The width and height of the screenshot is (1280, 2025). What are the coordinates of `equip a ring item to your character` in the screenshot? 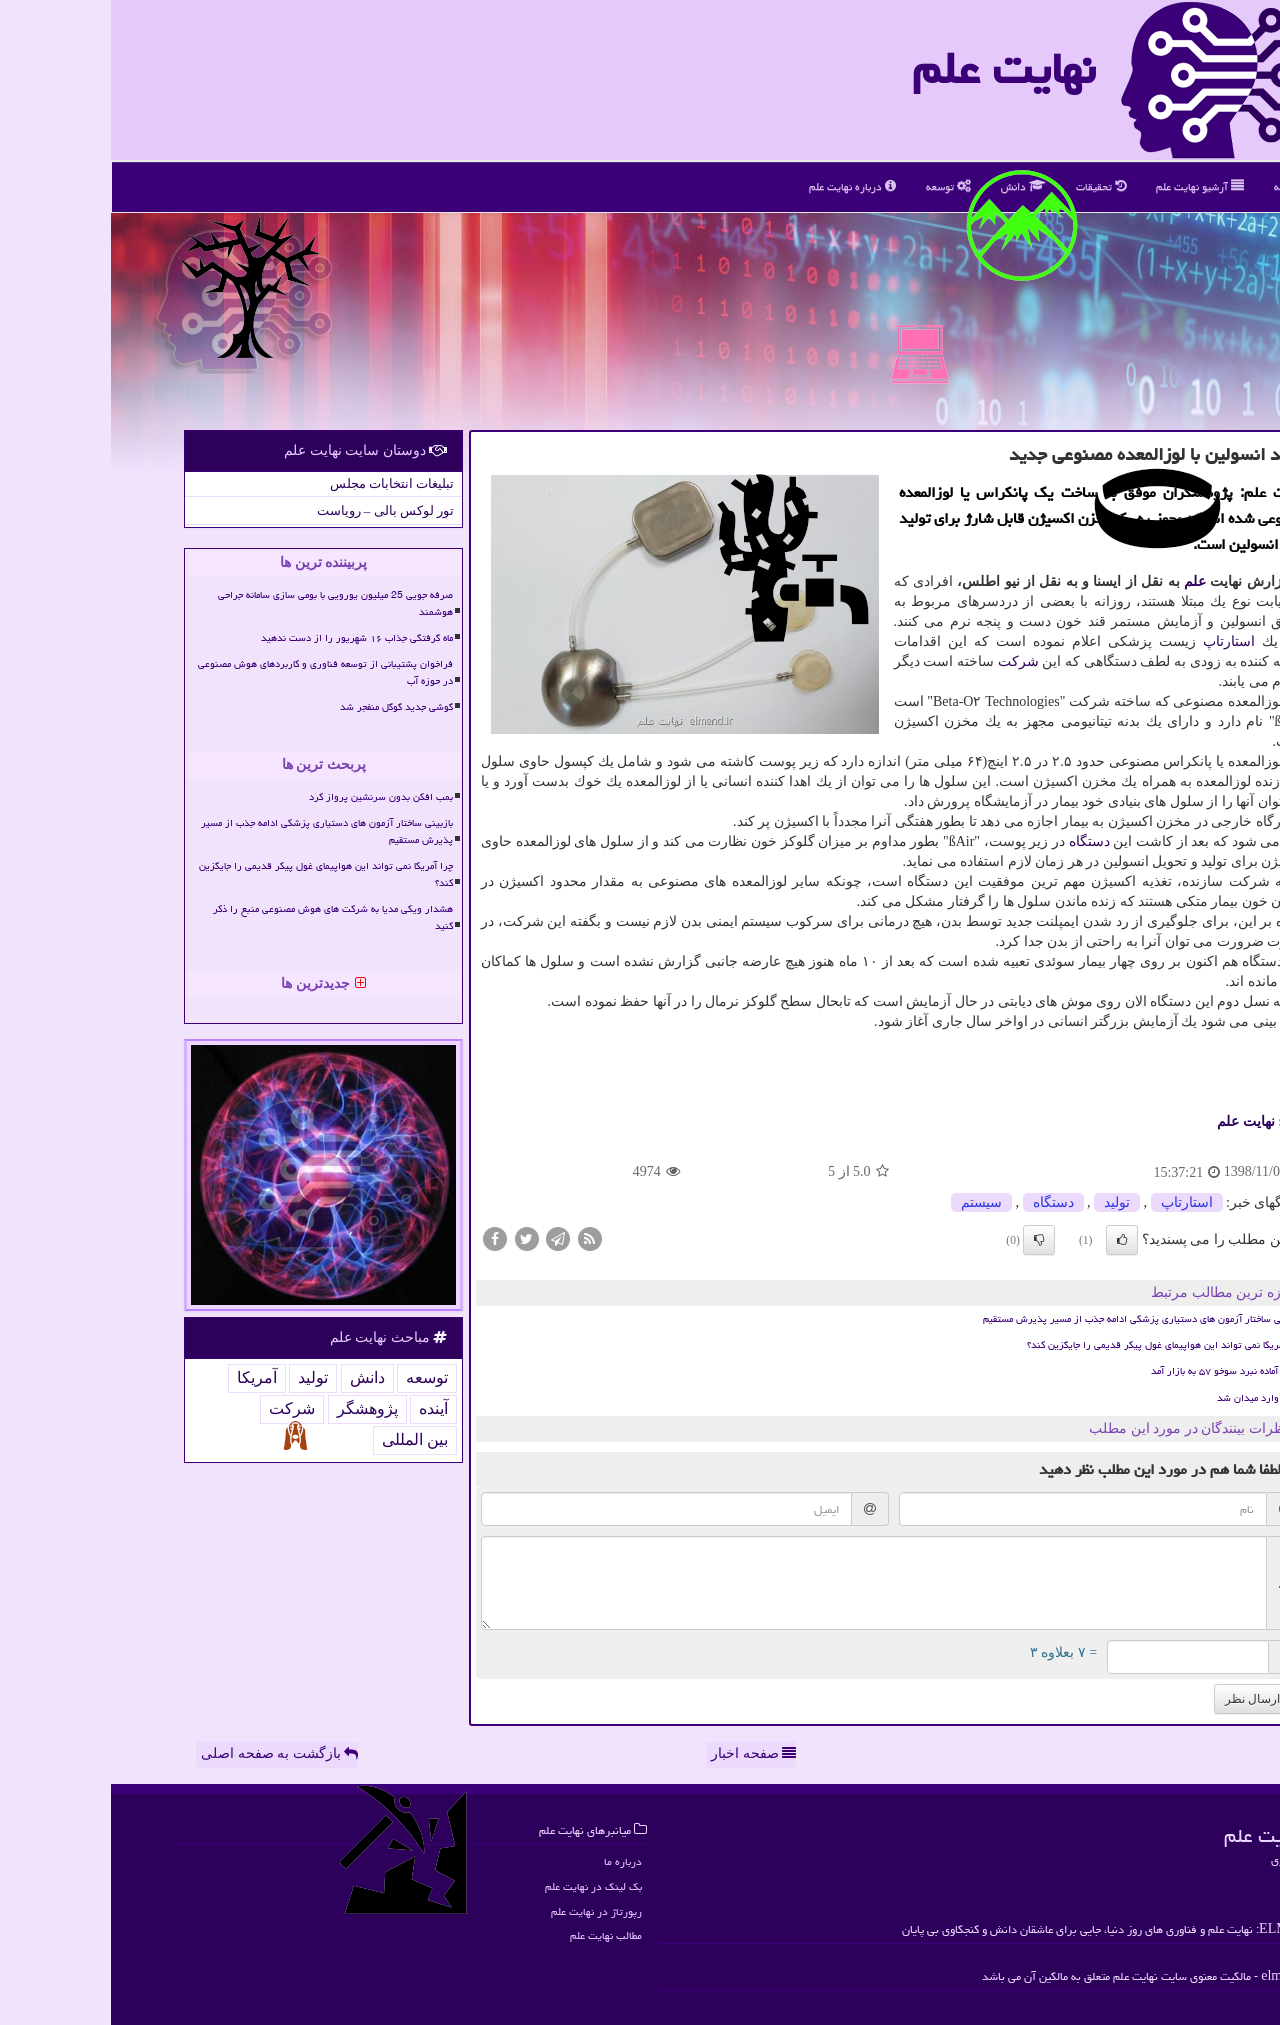 It's located at (1157, 508).